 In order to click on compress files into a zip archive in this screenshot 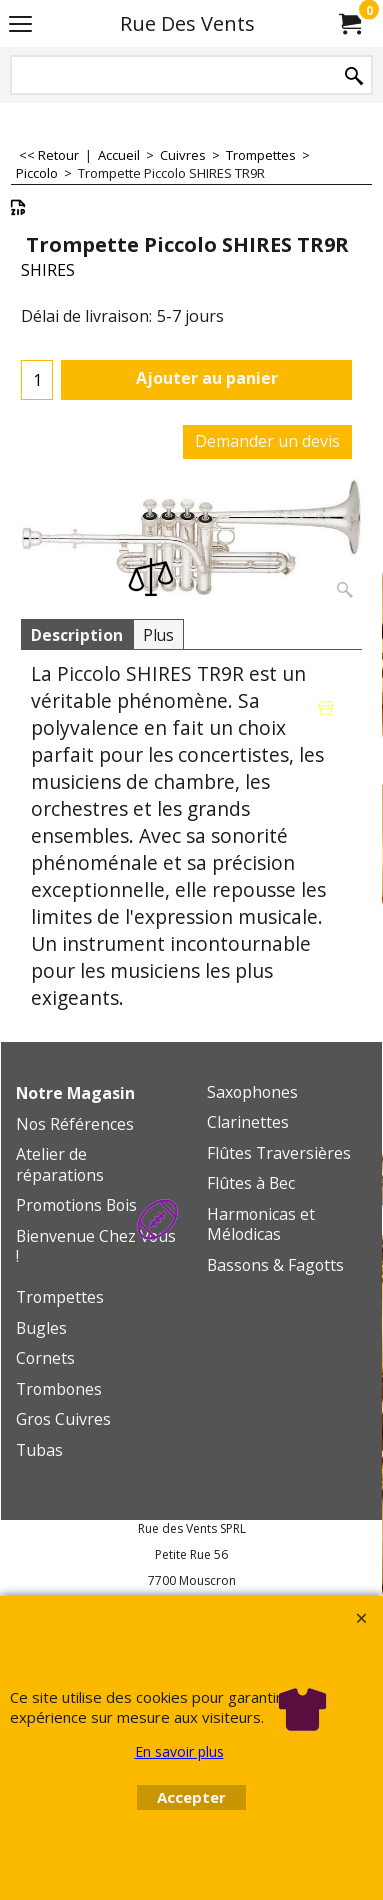, I will do `click(18, 208)`.